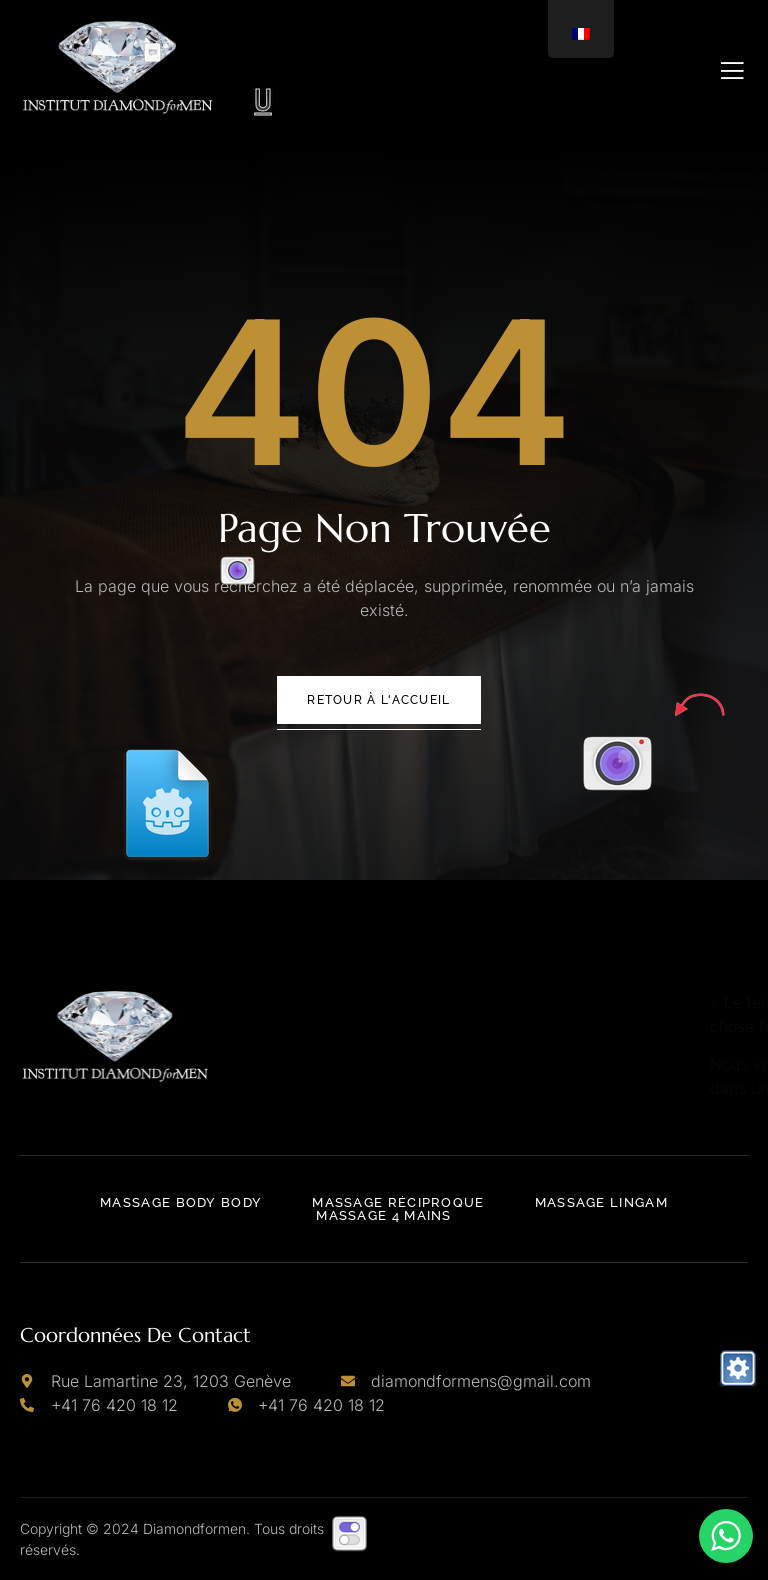  I want to click on apply underline formatting to selected text, so click(263, 102).